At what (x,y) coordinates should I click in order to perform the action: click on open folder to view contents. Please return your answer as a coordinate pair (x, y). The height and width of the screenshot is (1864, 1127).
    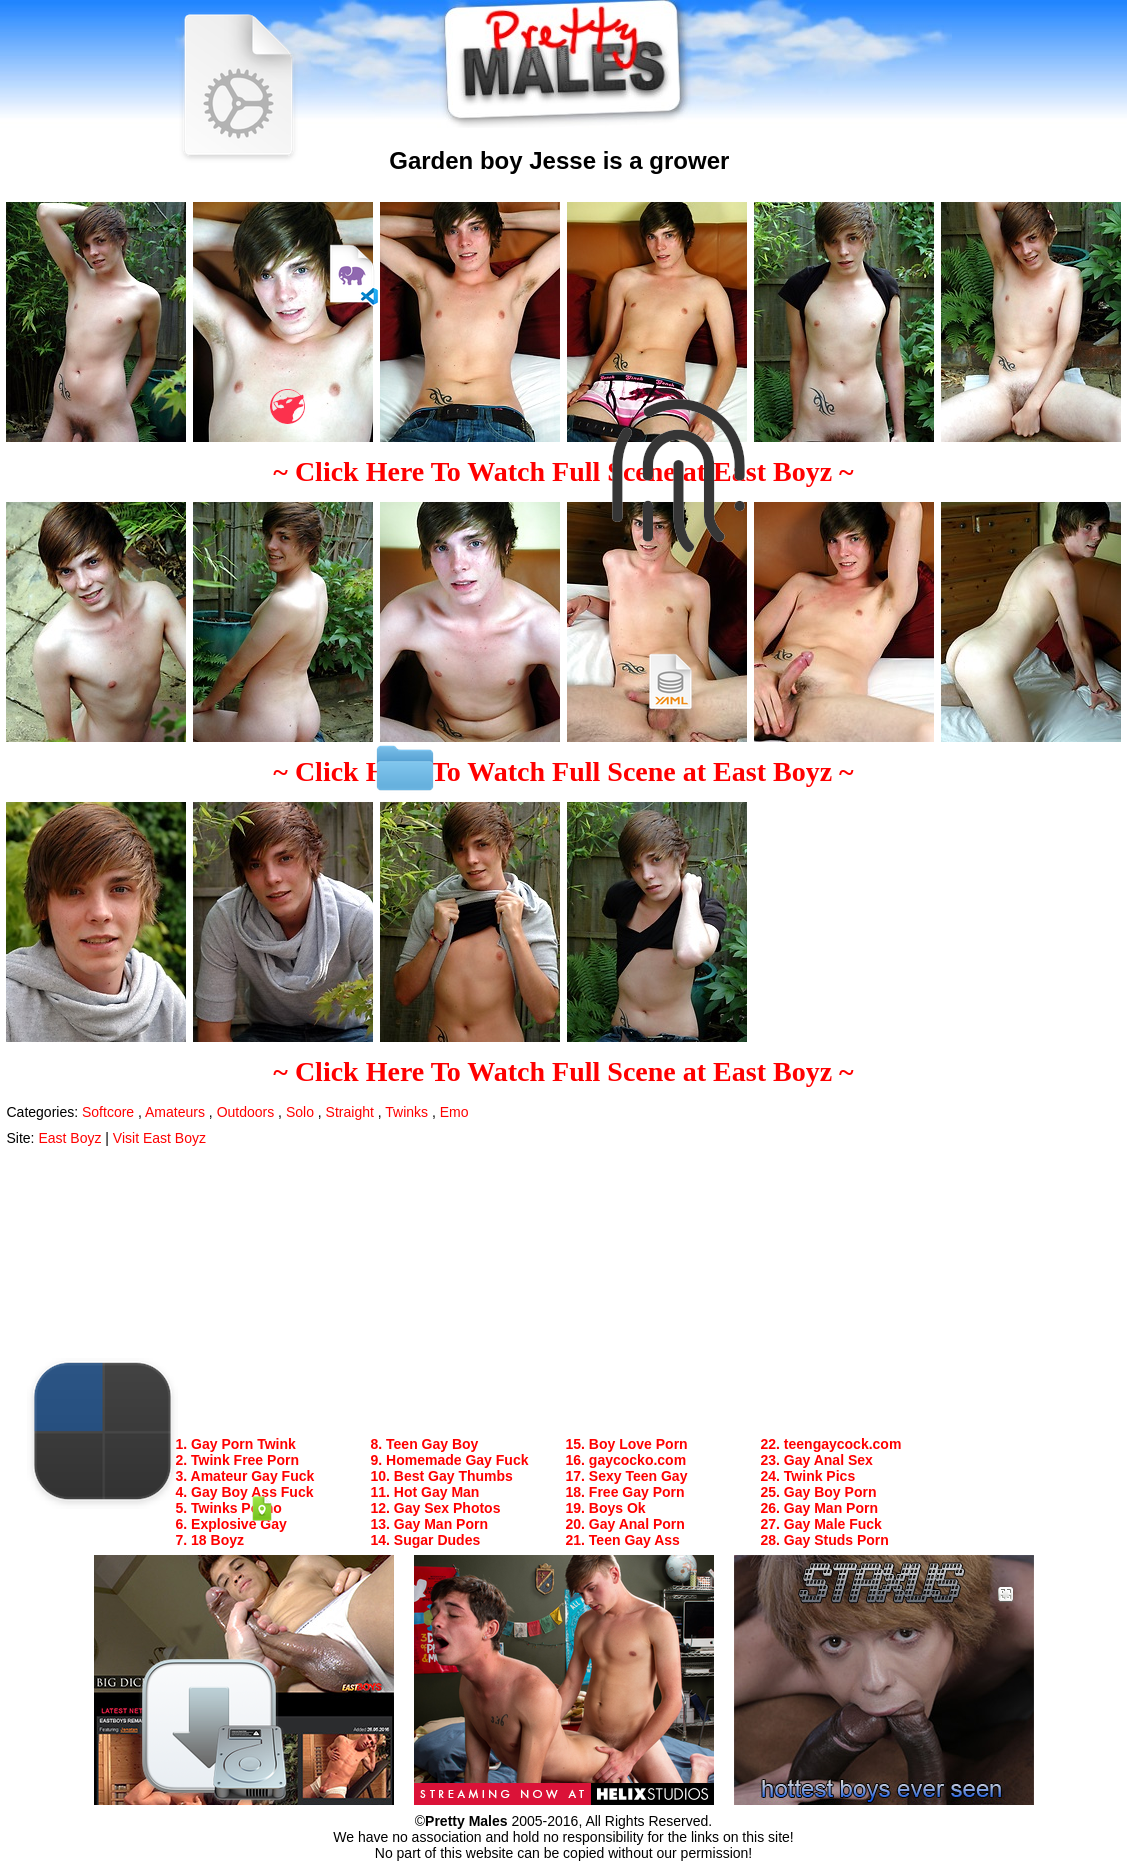
    Looking at the image, I should click on (405, 768).